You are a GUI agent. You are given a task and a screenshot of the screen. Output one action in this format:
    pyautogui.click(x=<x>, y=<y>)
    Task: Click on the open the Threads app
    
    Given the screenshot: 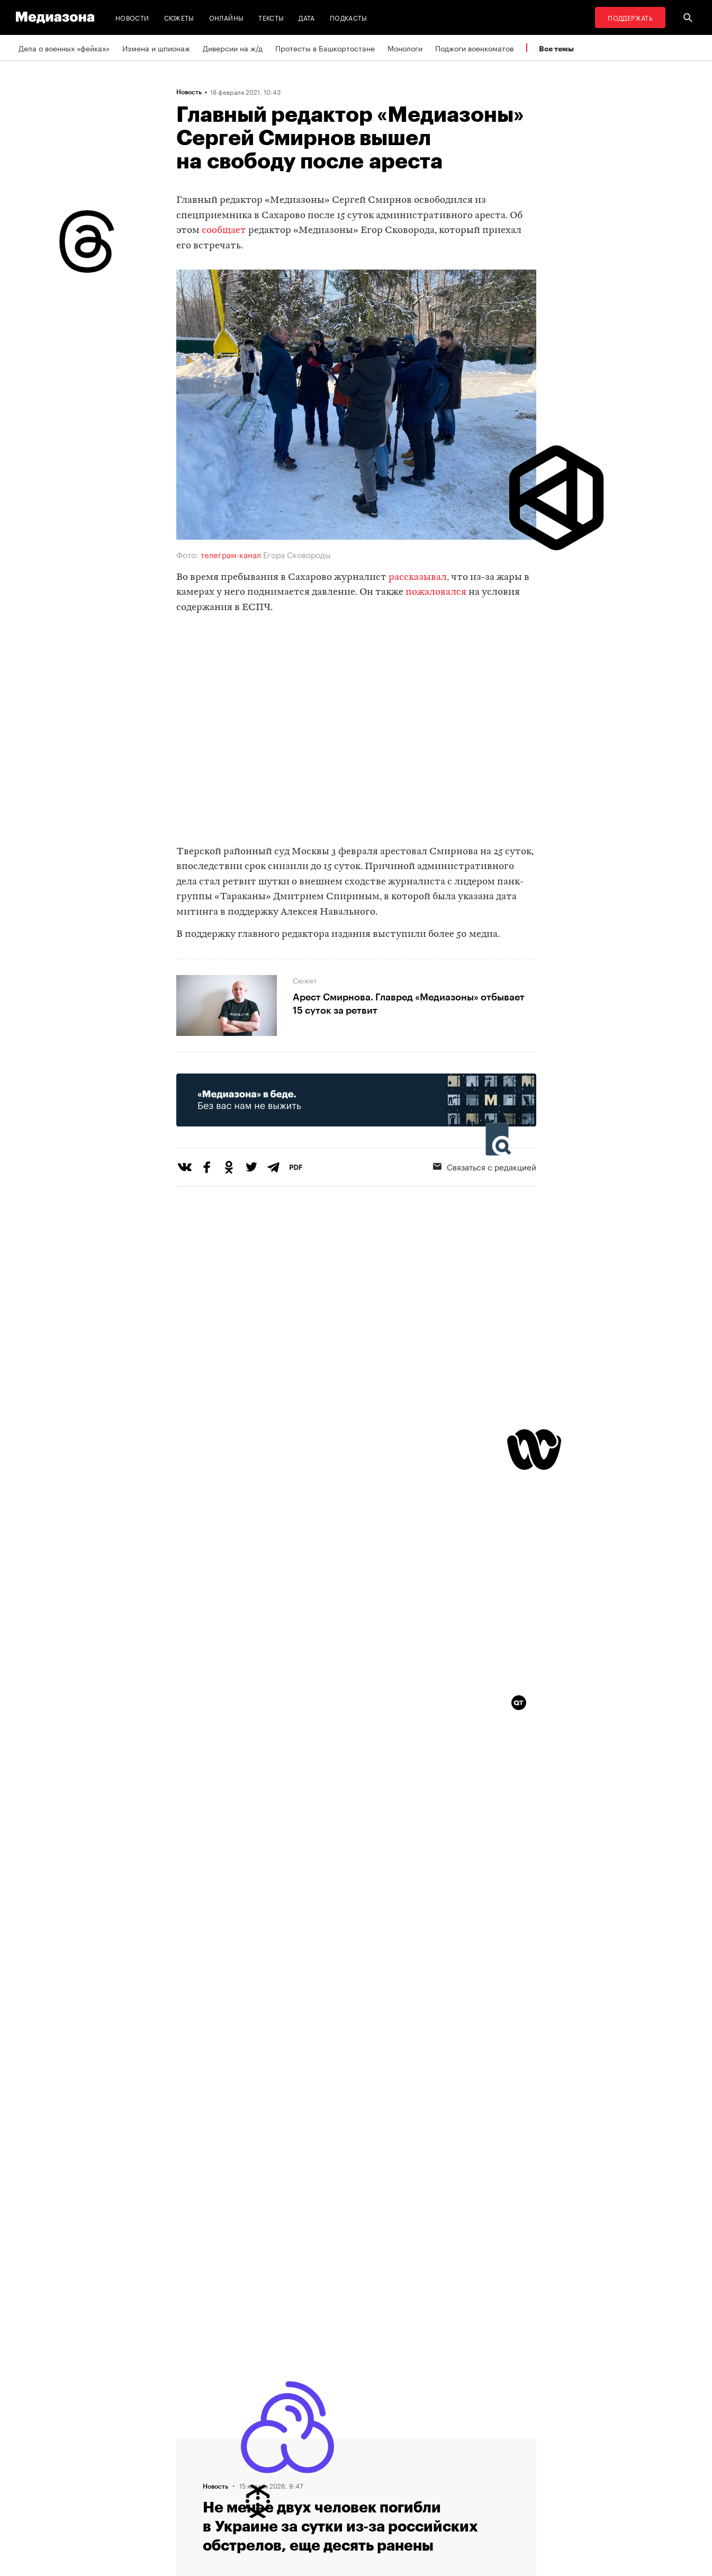 What is the action you would take?
    pyautogui.click(x=87, y=241)
    